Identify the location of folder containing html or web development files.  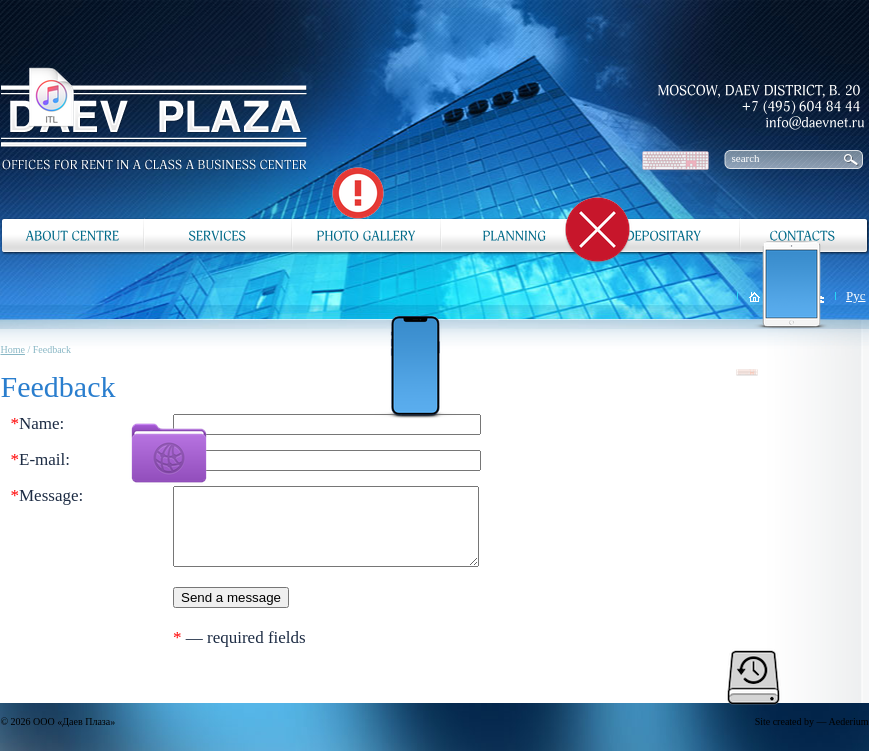
(169, 453).